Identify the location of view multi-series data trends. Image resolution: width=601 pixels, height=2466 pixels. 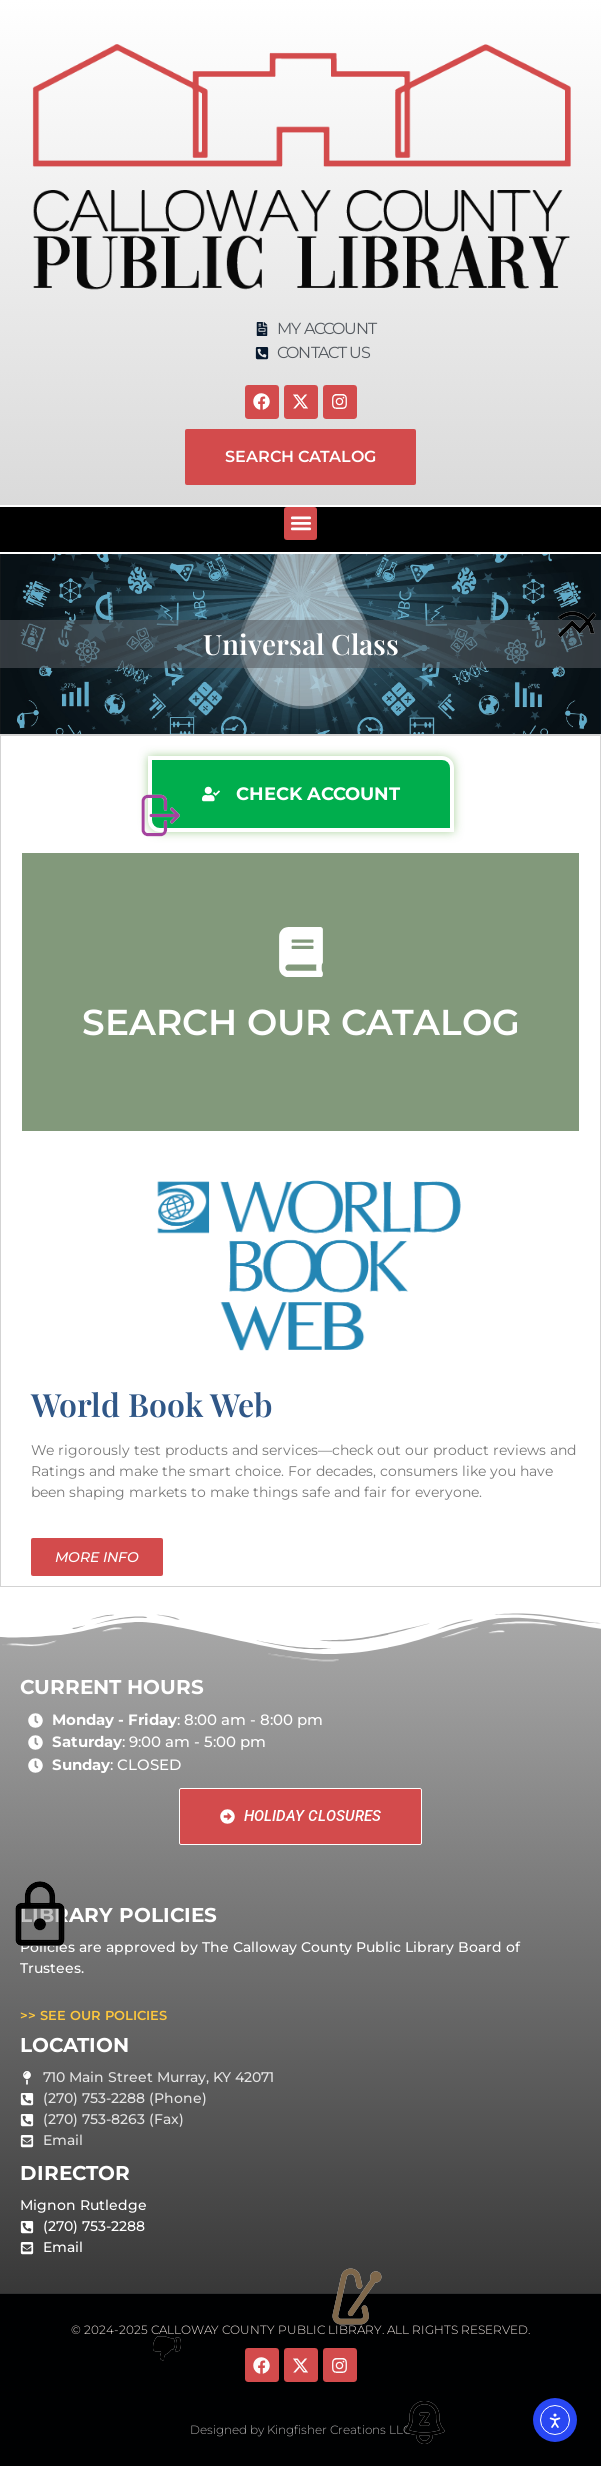
(577, 625).